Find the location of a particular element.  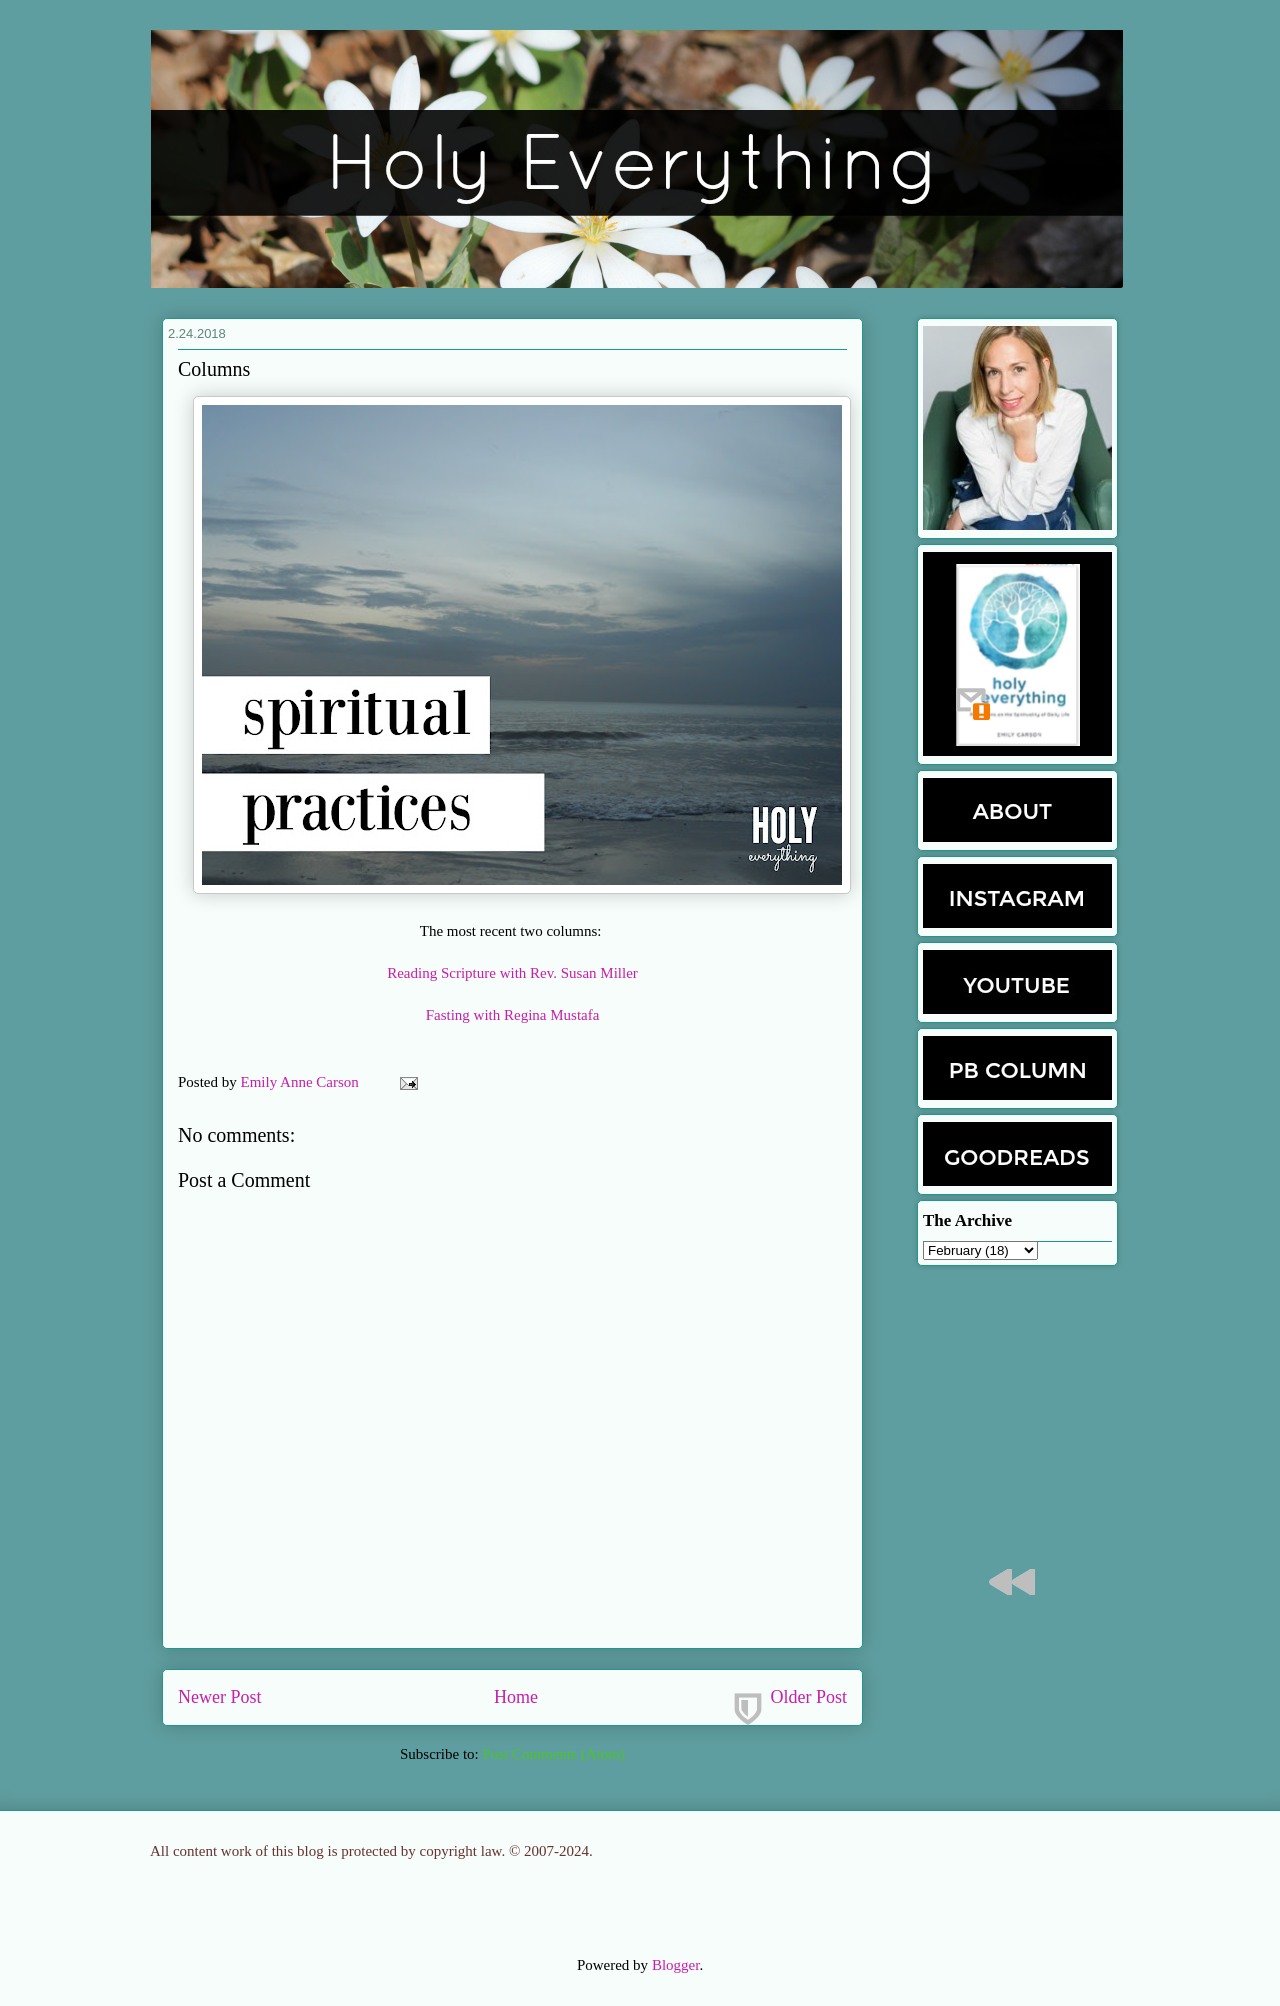

rewind or skip backward in media playback is located at coordinates (1012, 1582).